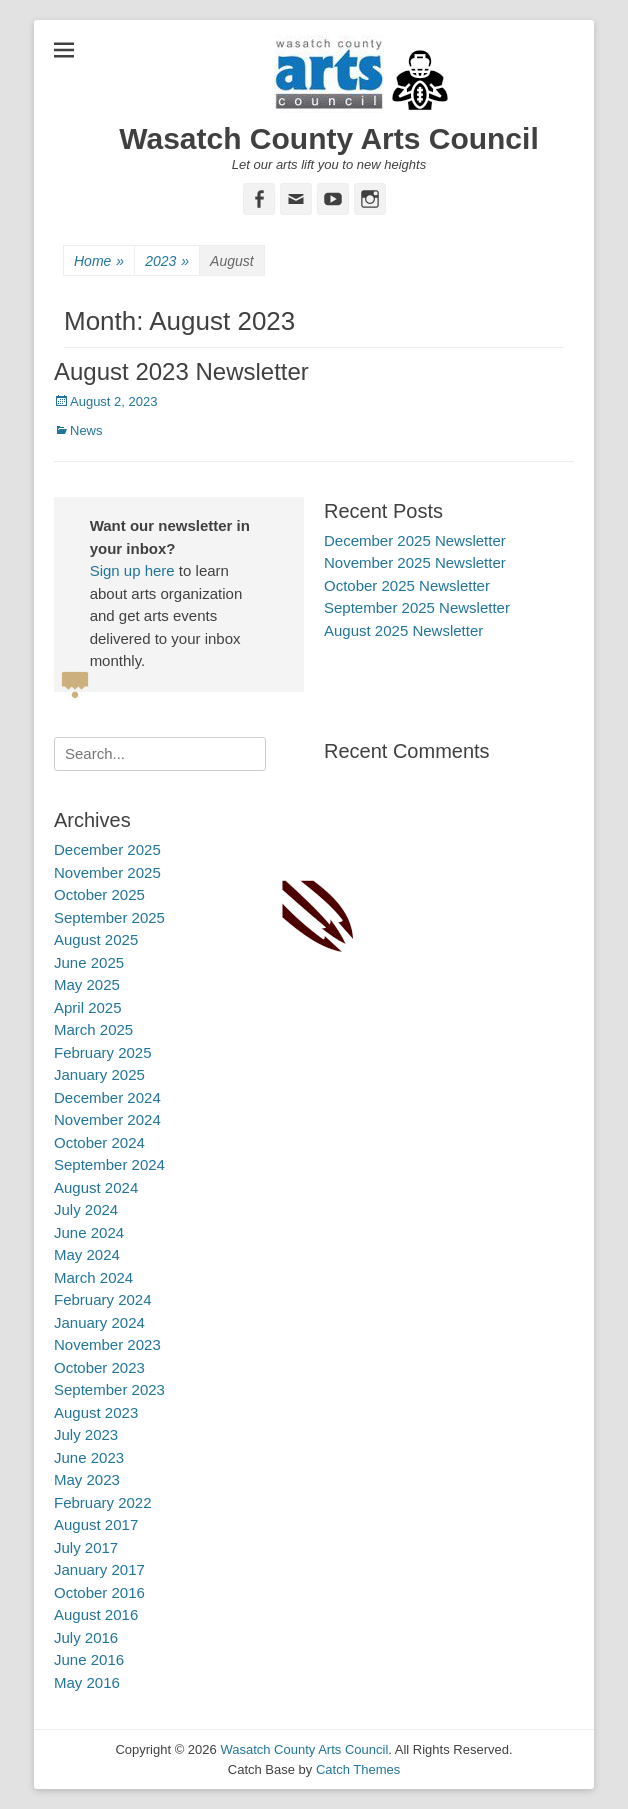 The width and height of the screenshot is (628, 1809). I want to click on view american football player profile, so click(420, 78).